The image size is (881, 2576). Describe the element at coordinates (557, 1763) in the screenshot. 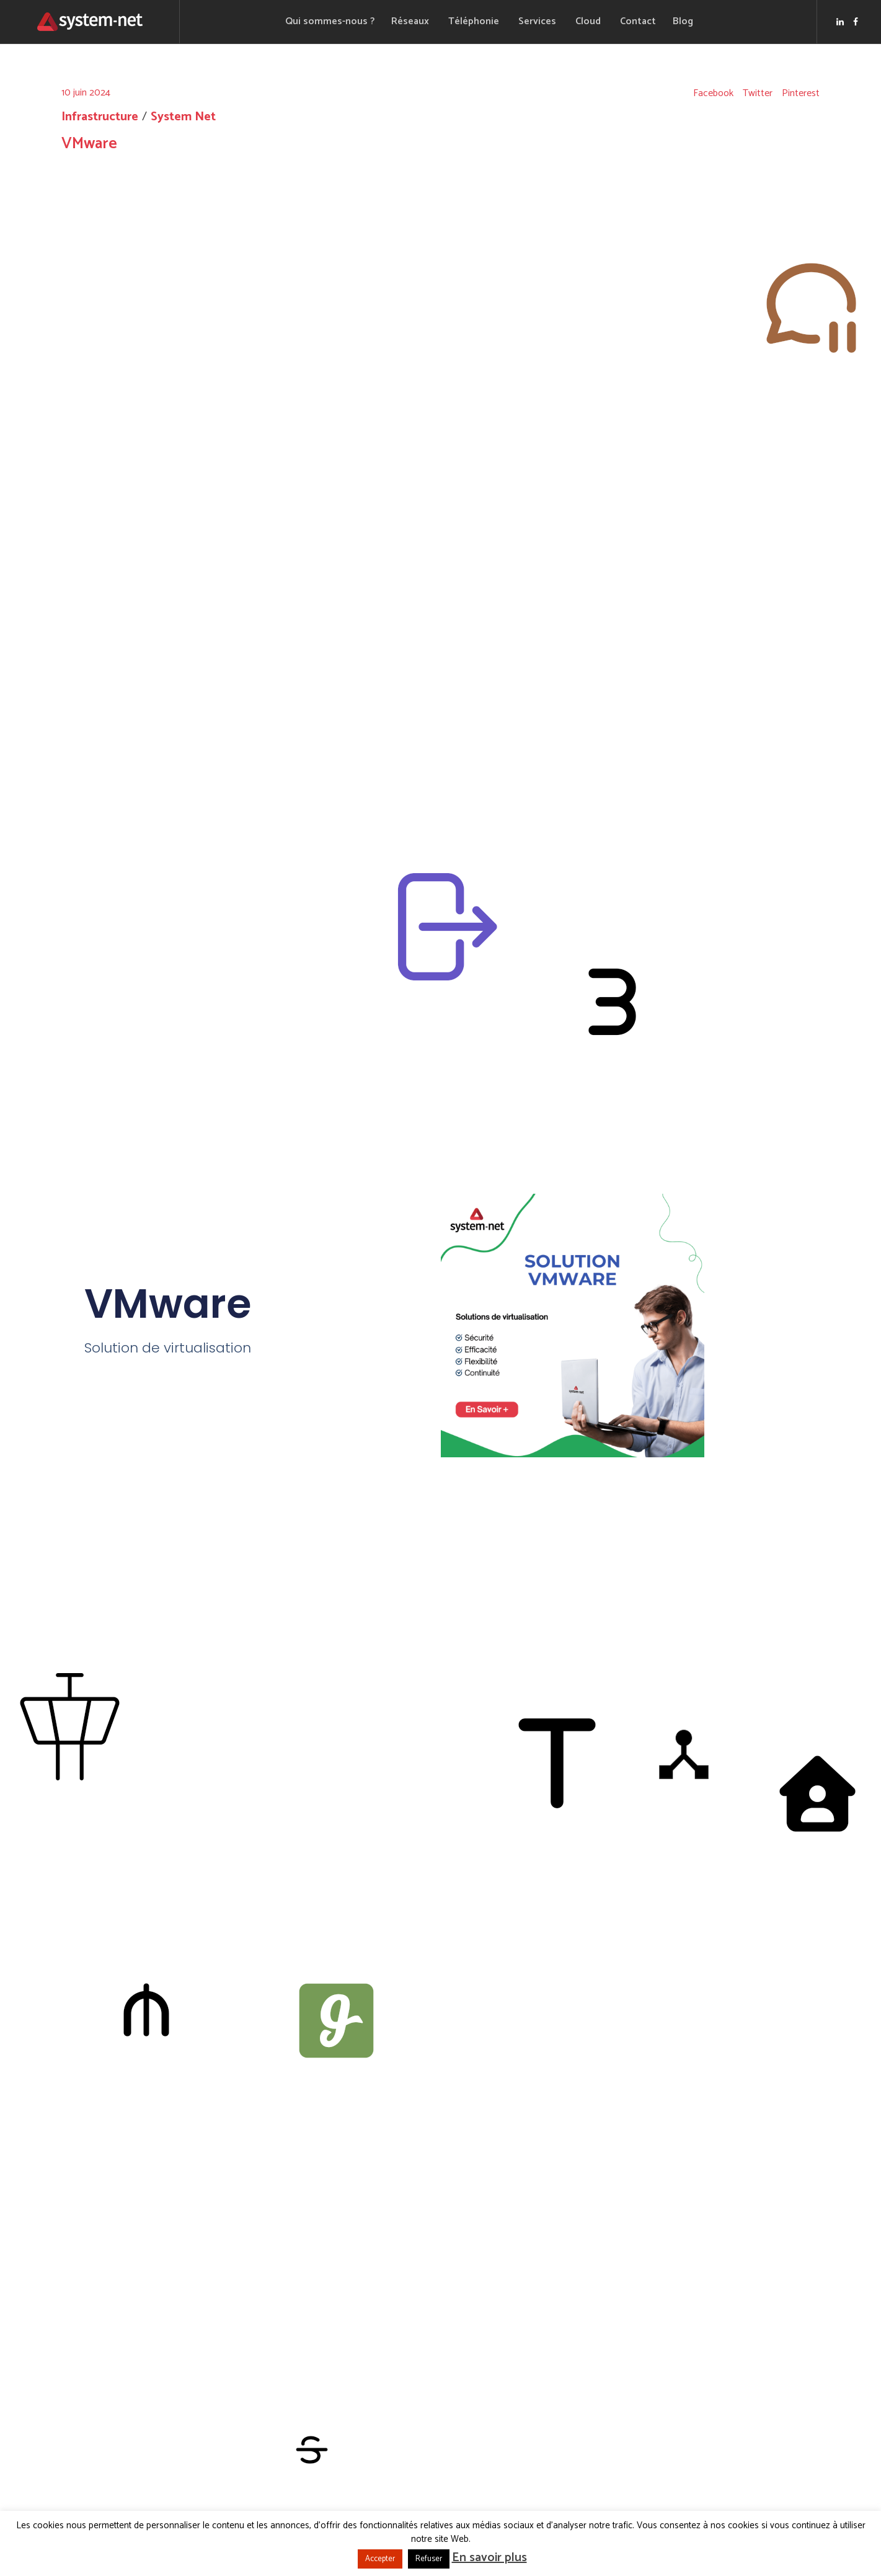

I see `text formatting or typography options` at that location.